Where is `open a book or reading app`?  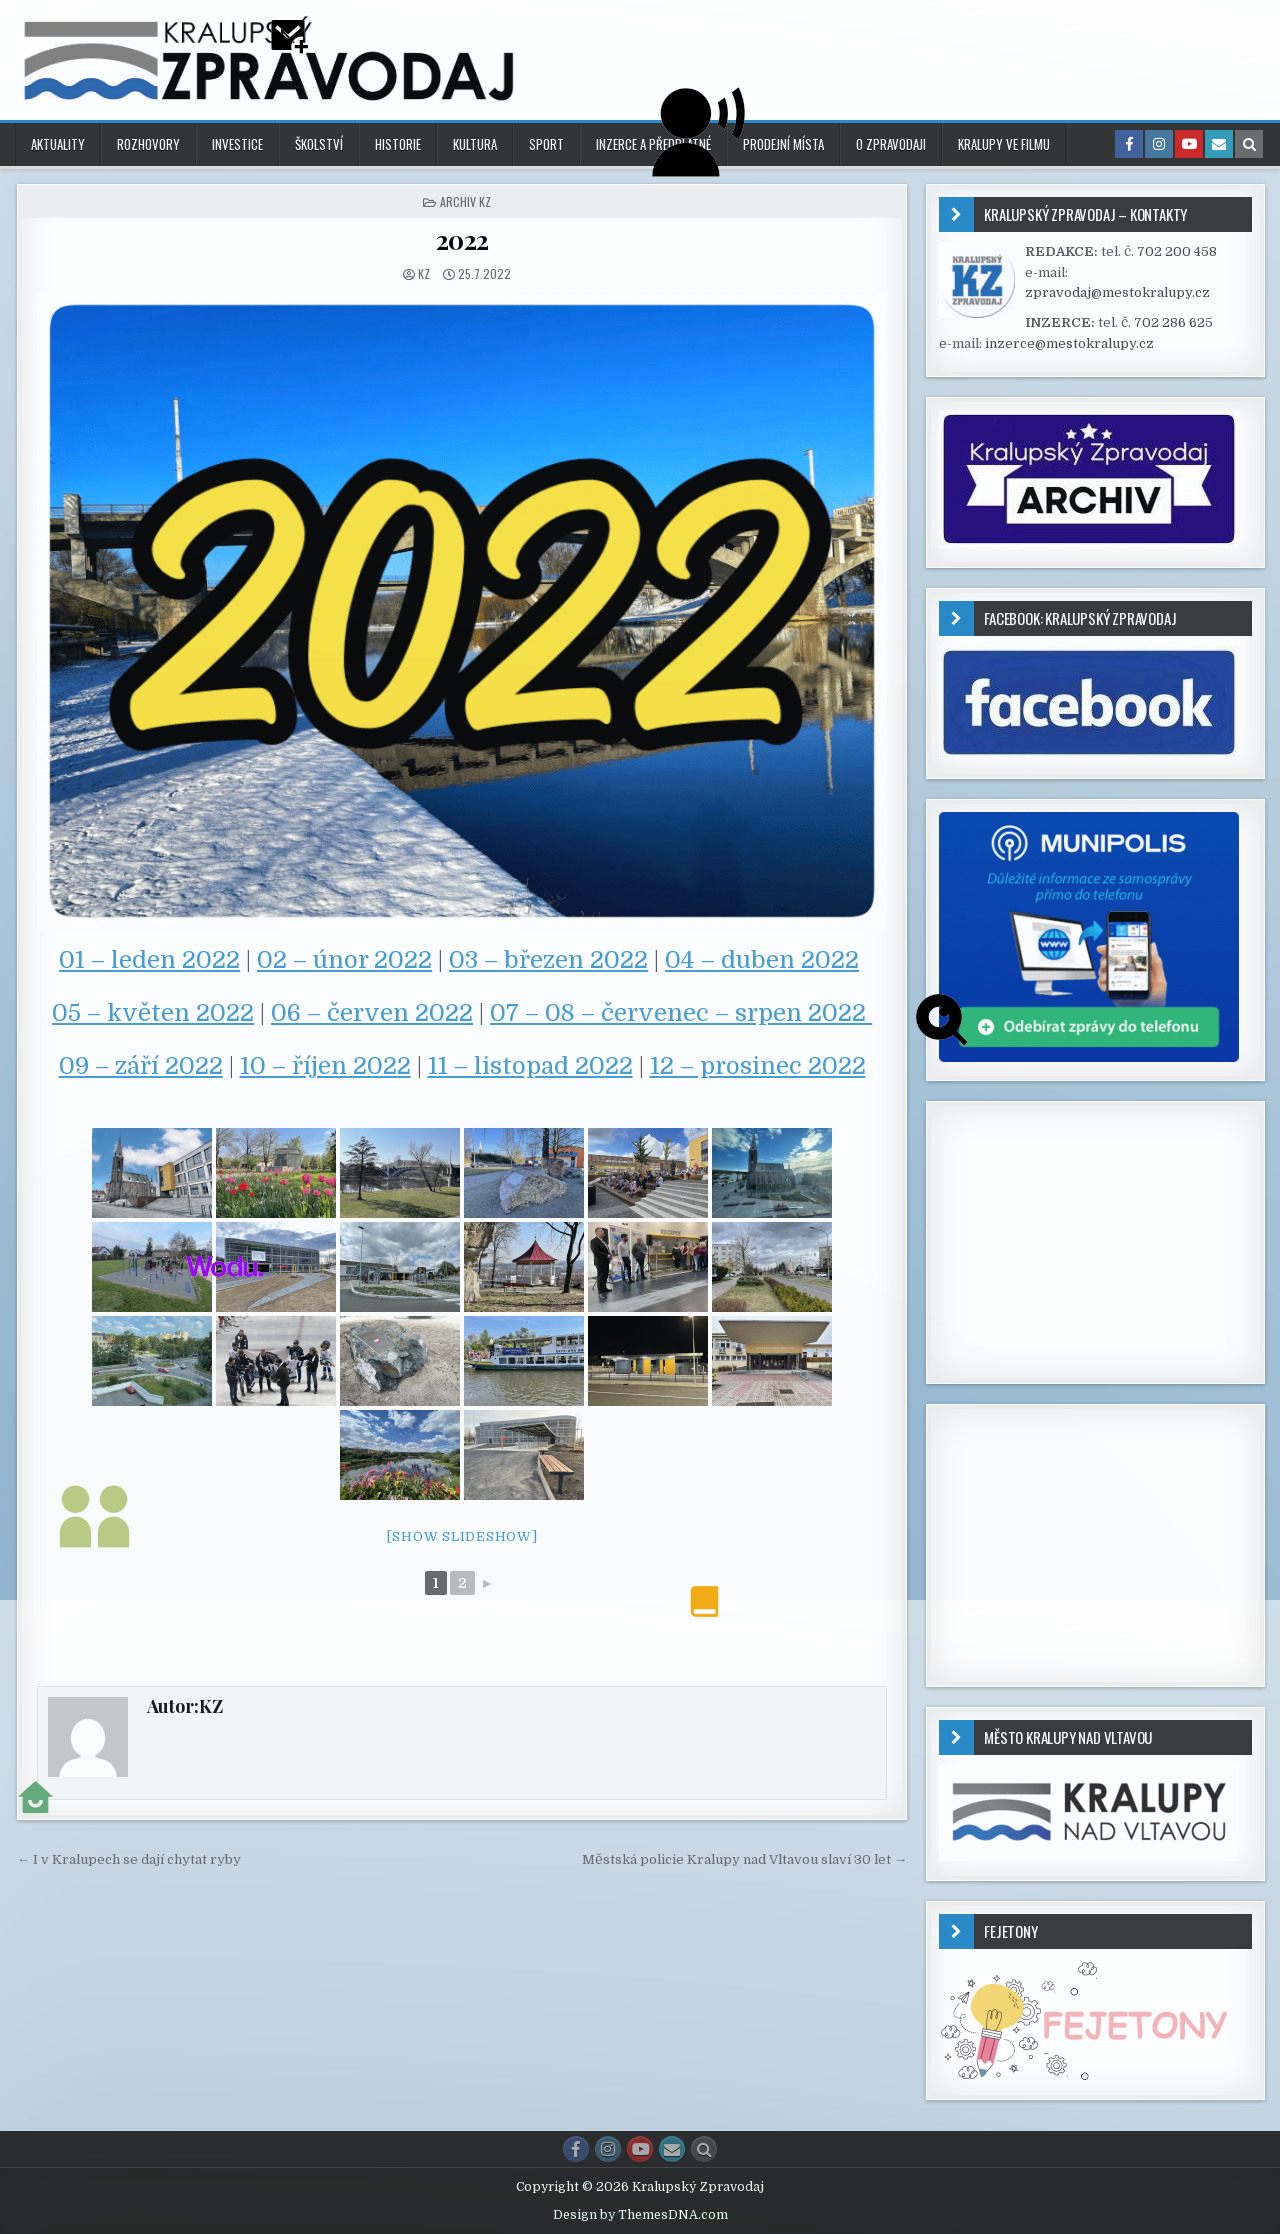 open a book or reading app is located at coordinates (704, 1601).